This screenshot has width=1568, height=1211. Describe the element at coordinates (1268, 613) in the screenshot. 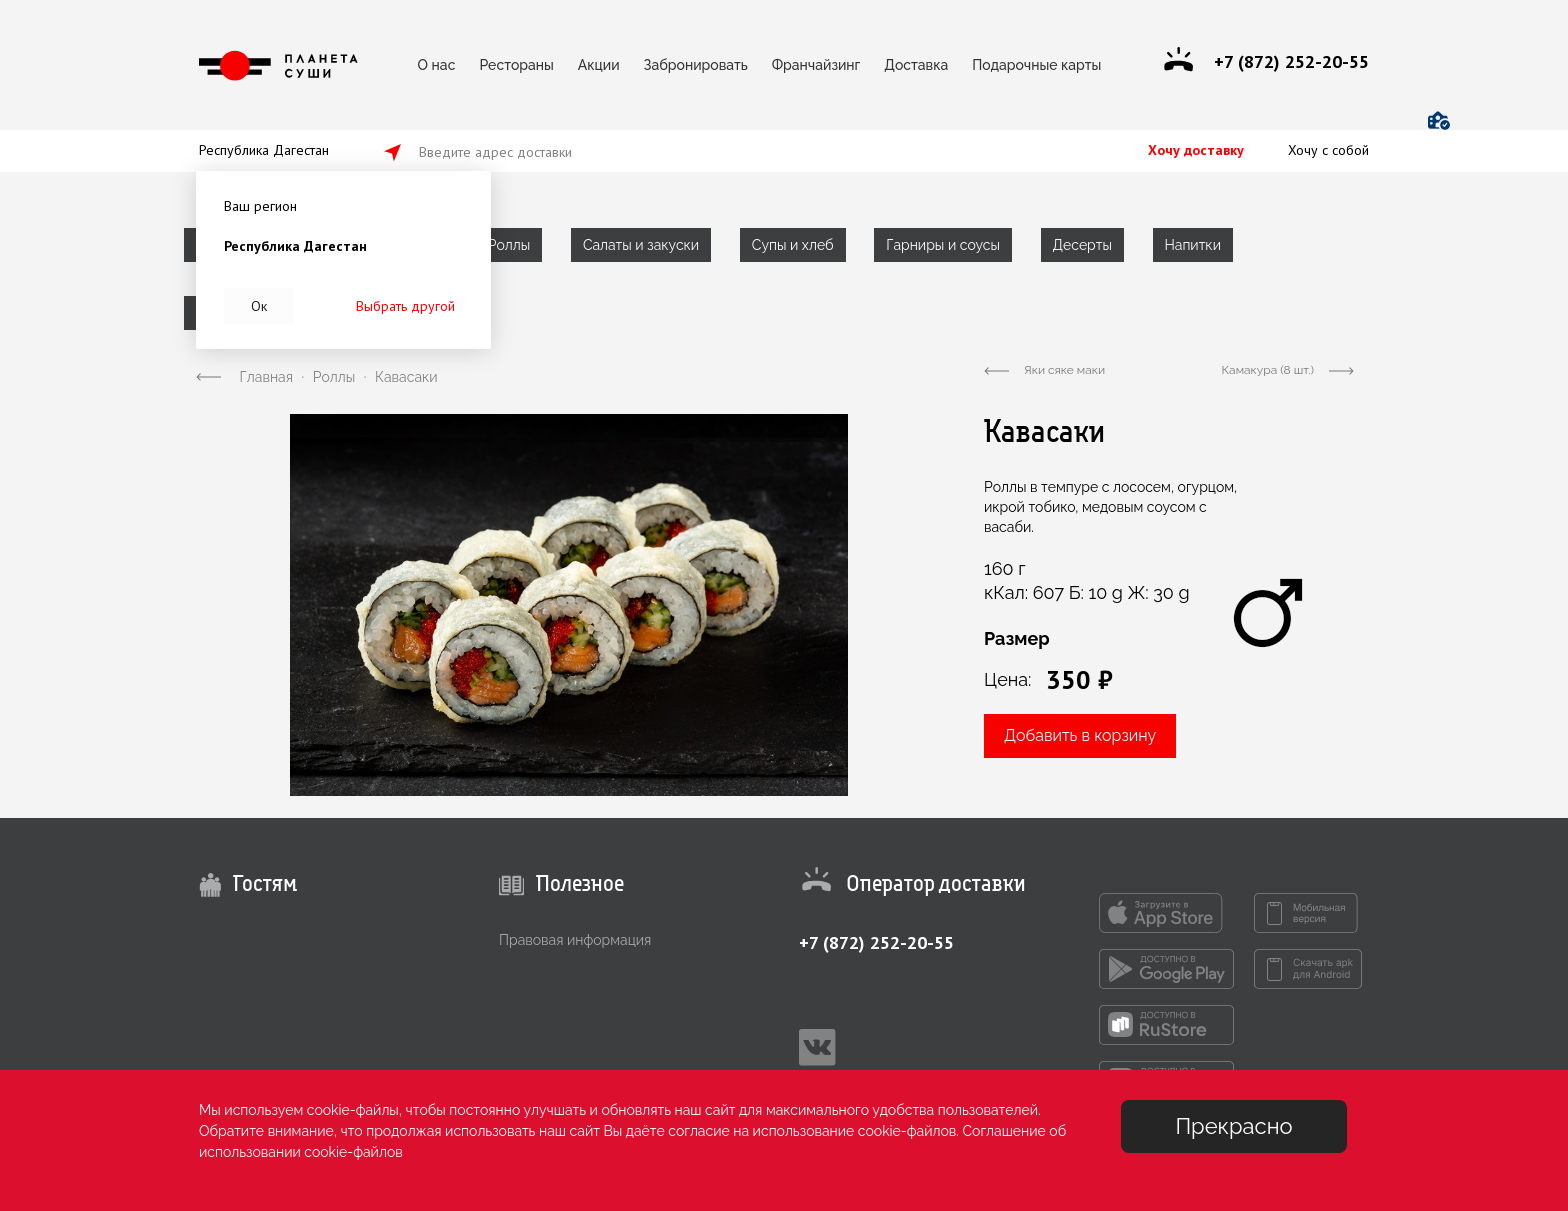

I see `select male gender option` at that location.